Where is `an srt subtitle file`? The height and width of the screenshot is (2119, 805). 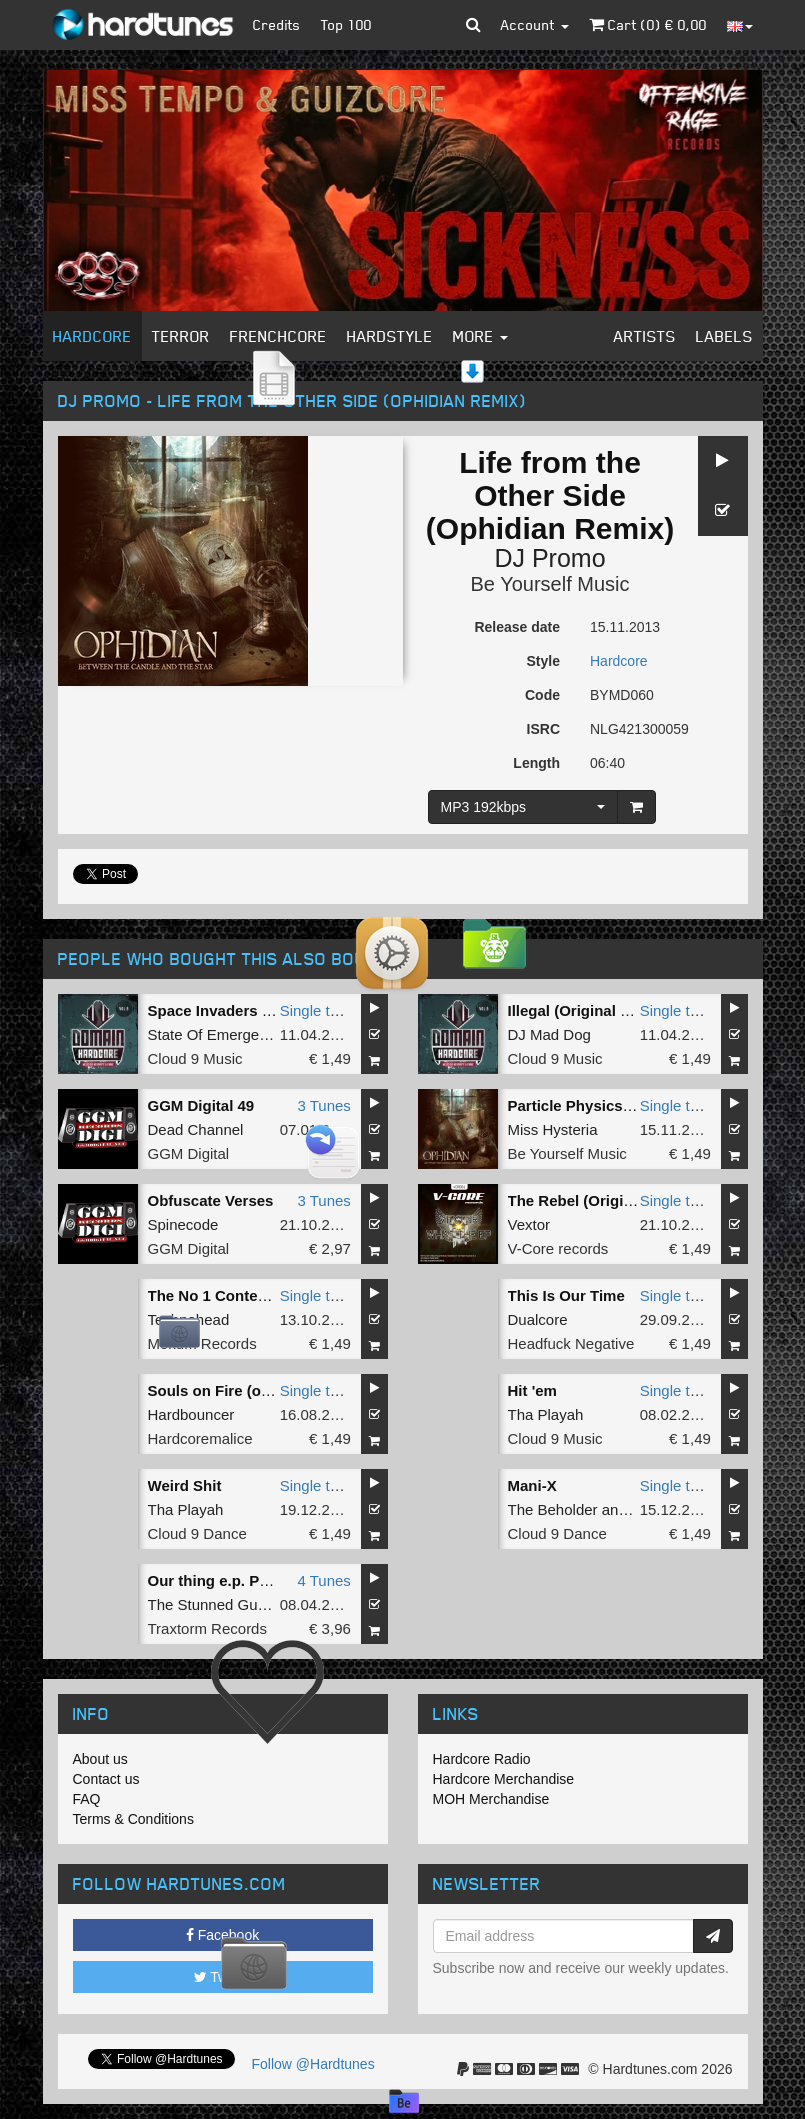 an srt subtitle file is located at coordinates (274, 379).